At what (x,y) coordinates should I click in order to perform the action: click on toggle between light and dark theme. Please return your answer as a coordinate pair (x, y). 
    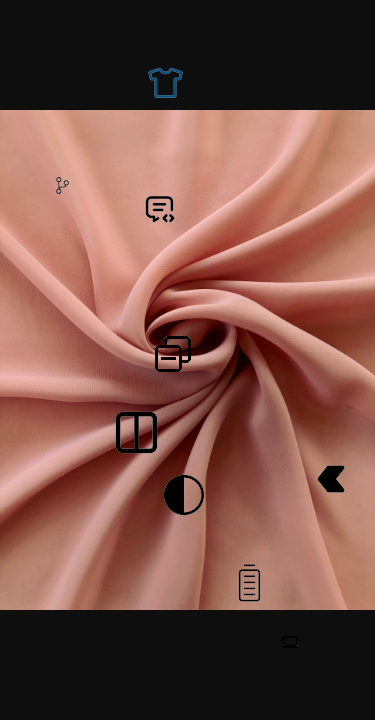
    Looking at the image, I should click on (184, 495).